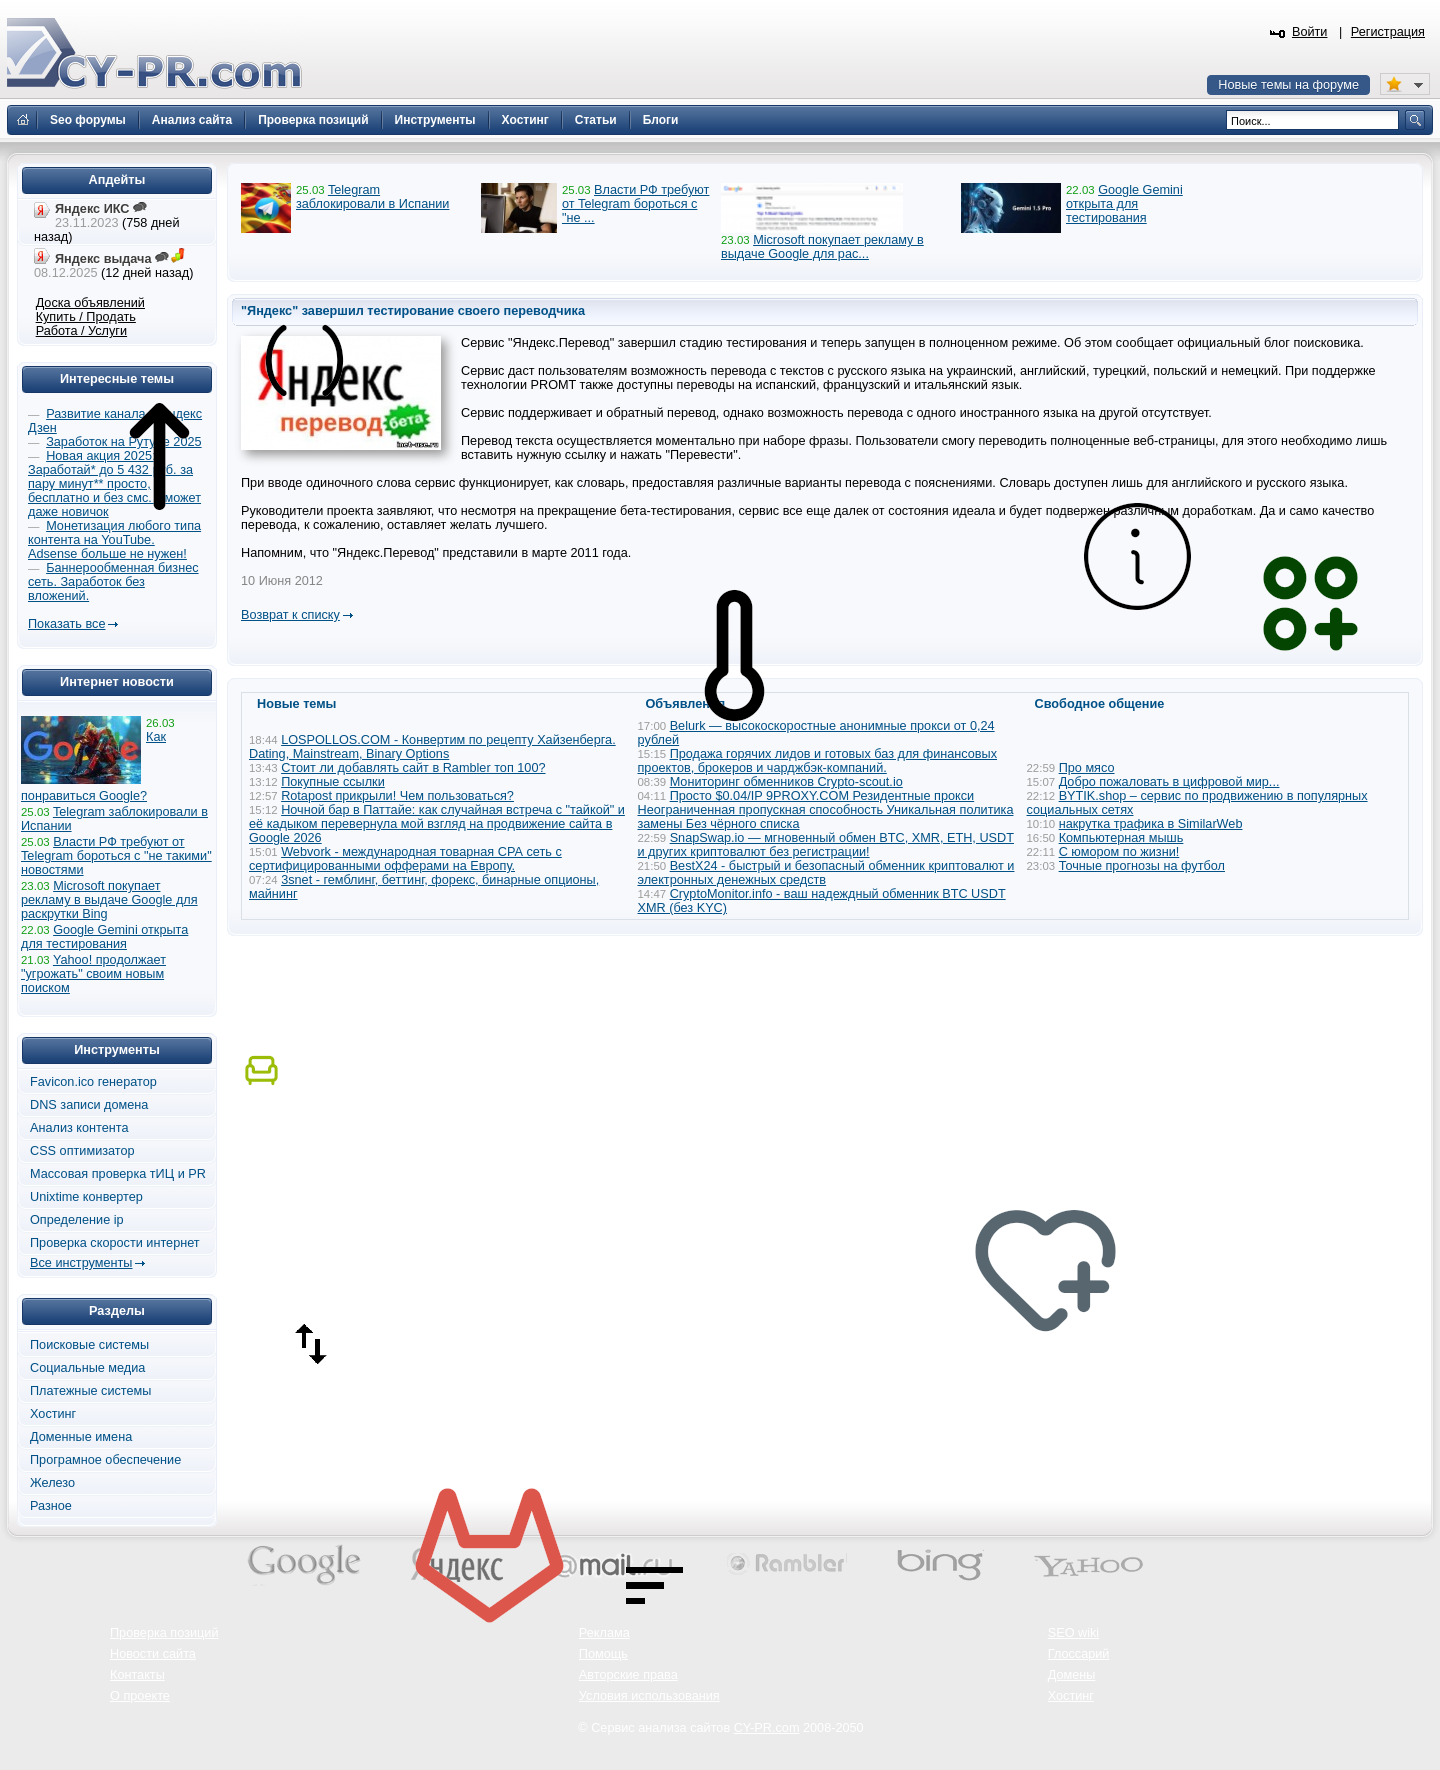 This screenshot has height=1770, width=1440. Describe the element at coordinates (654, 1585) in the screenshot. I see `sort list items by criteria` at that location.